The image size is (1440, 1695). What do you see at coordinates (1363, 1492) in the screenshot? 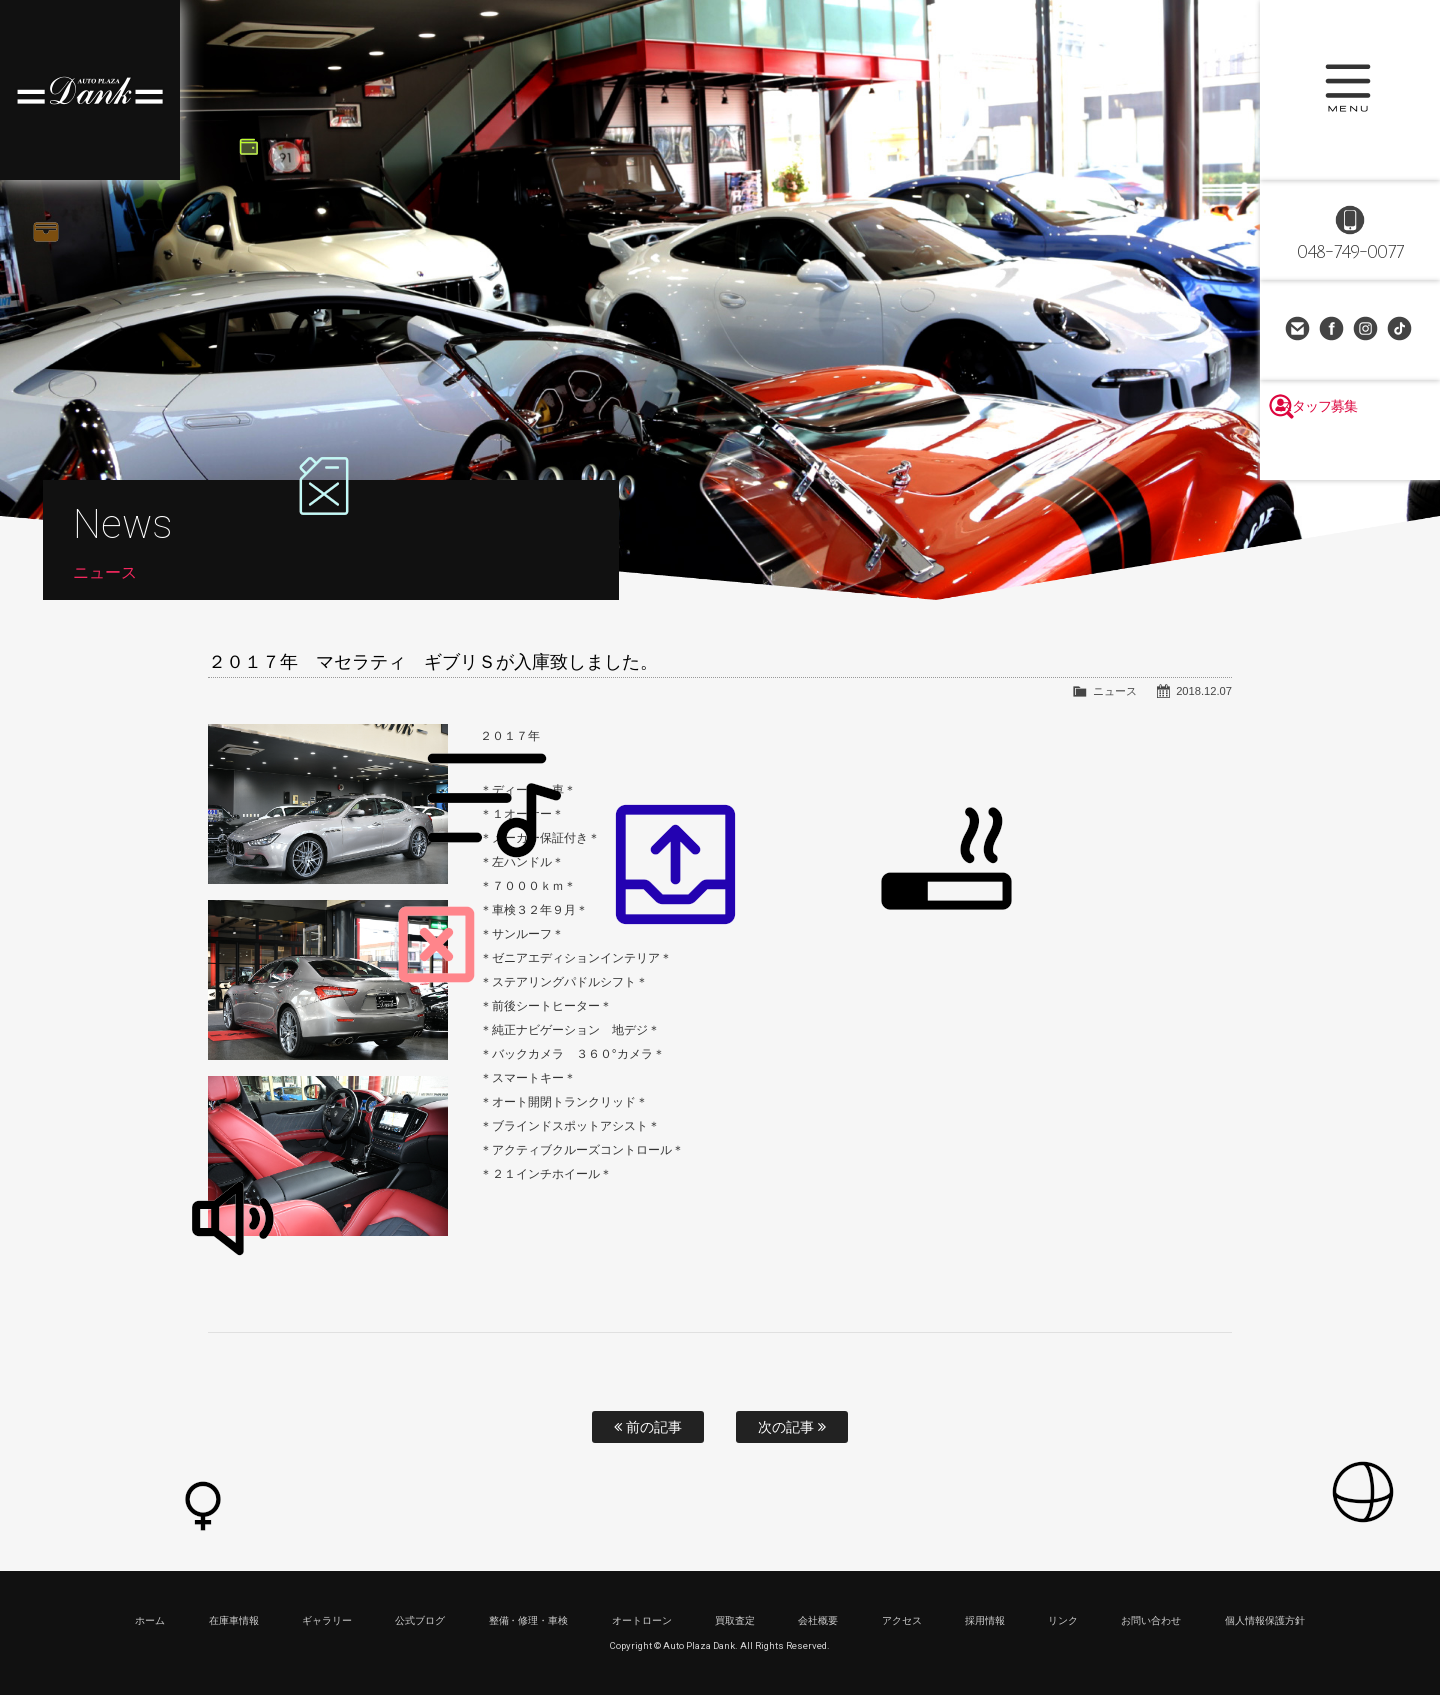
I see `access global or international settings` at bounding box center [1363, 1492].